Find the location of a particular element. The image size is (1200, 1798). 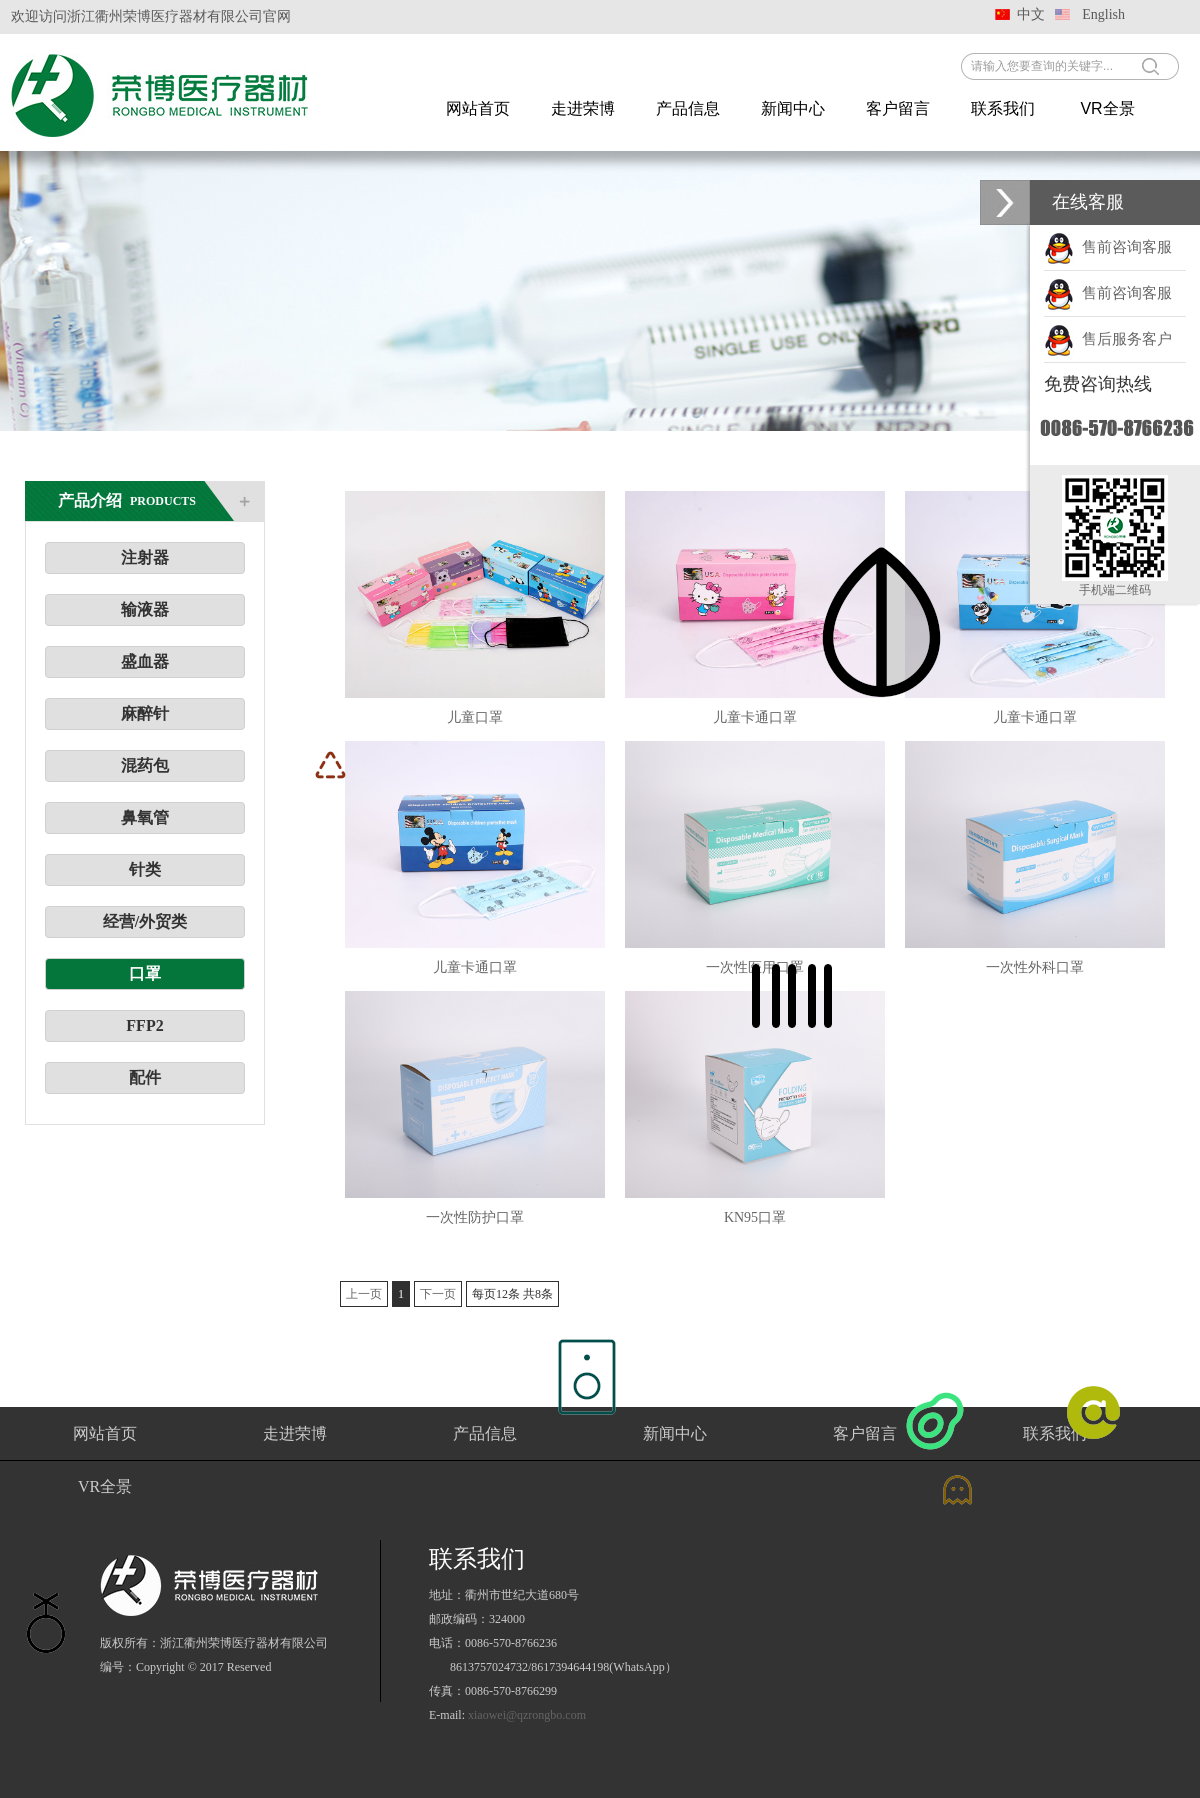

enter or view email address is located at coordinates (1093, 1412).